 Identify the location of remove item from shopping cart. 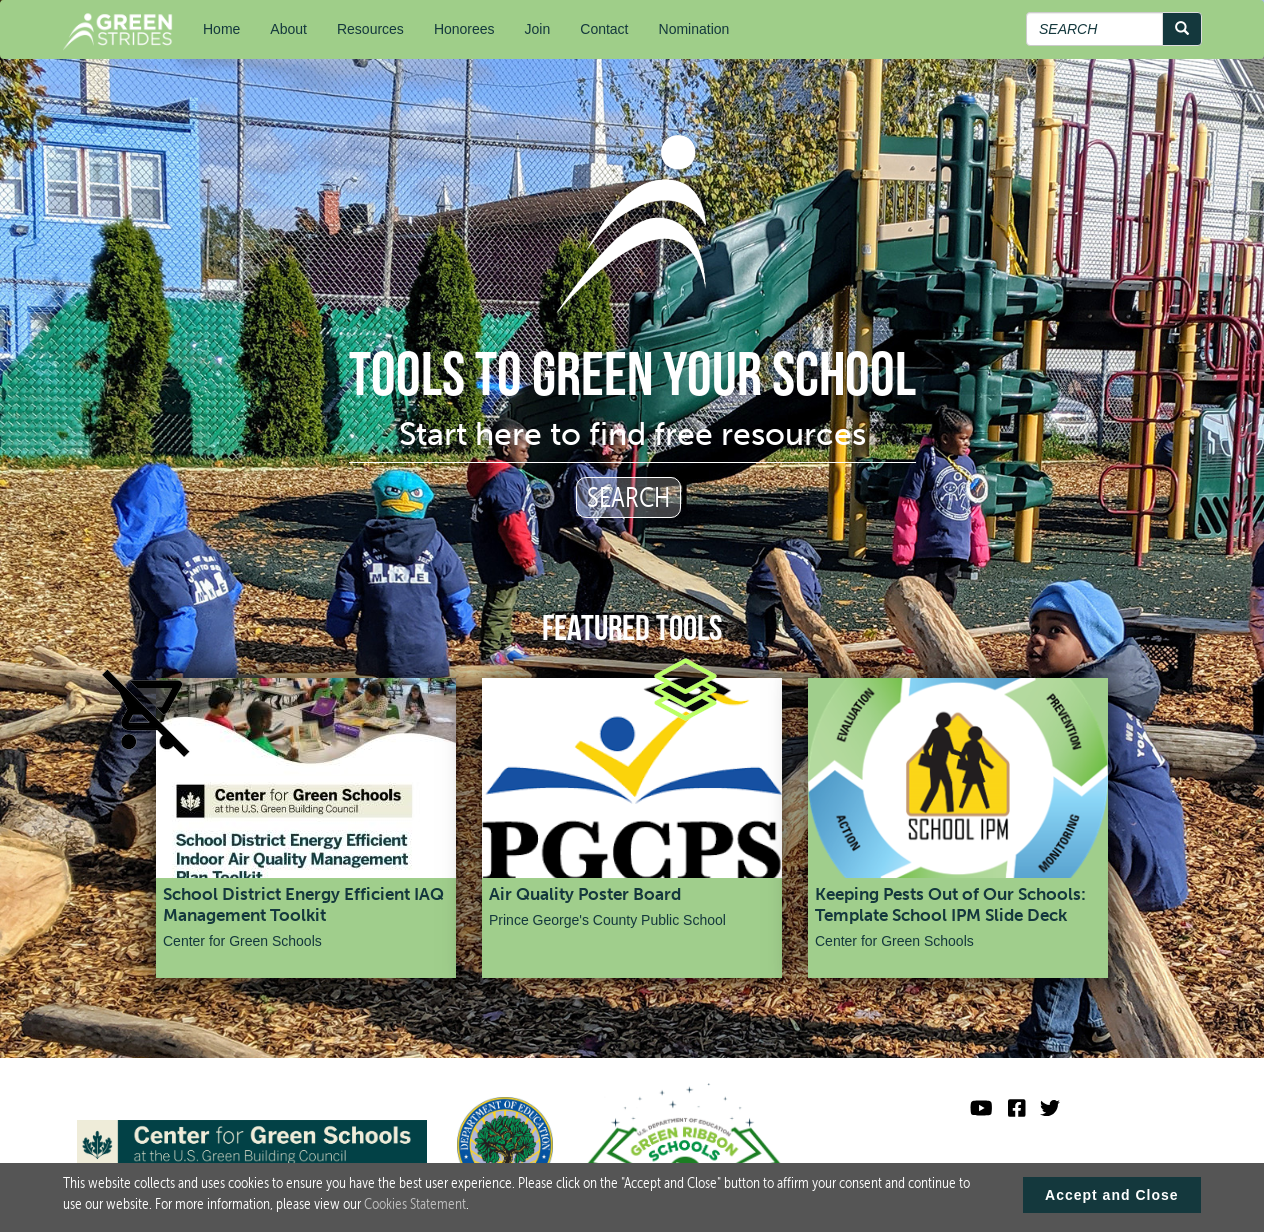
(148, 711).